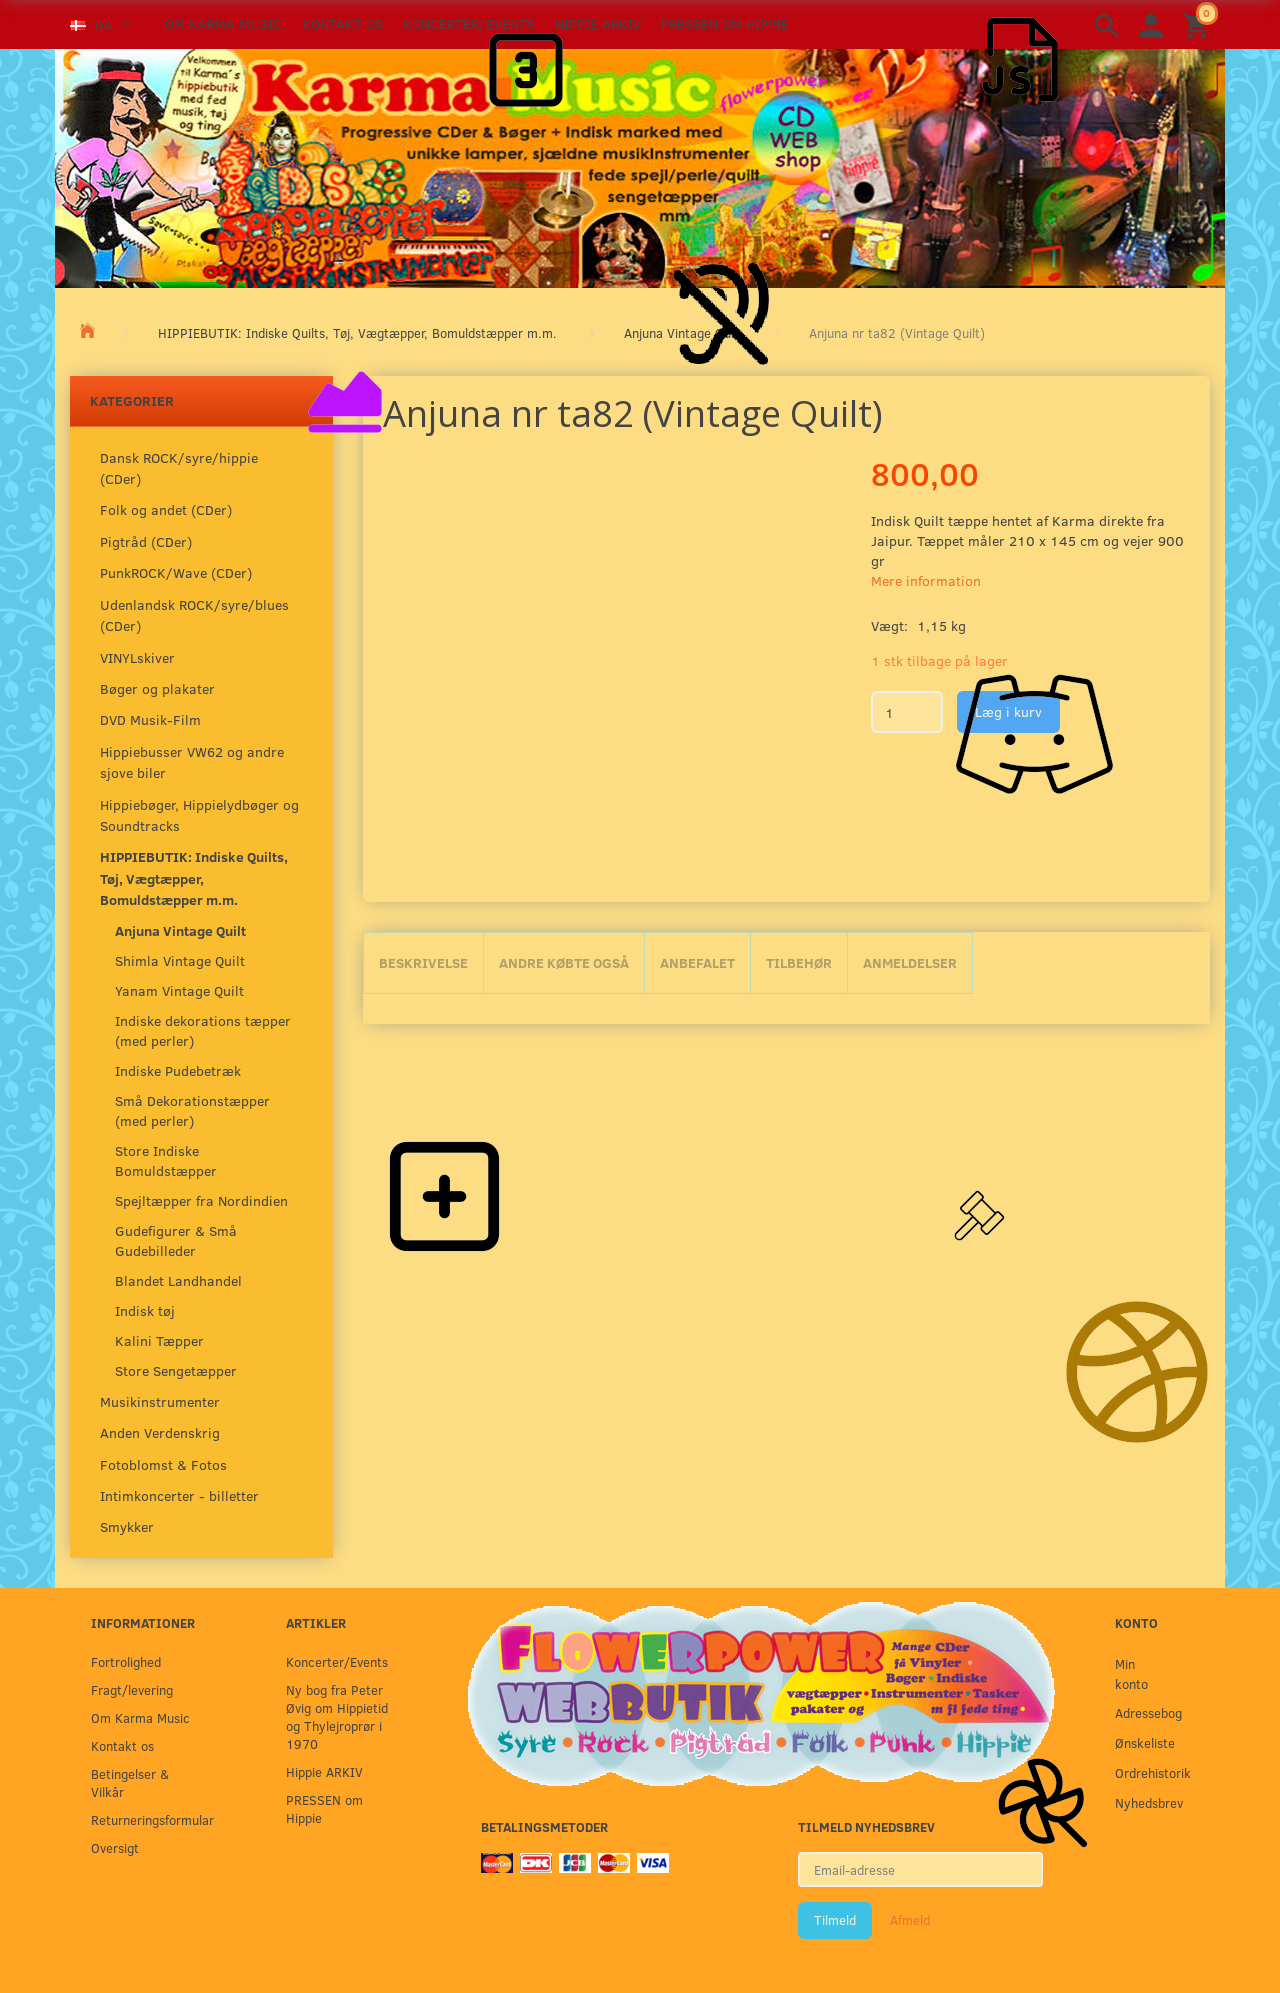  Describe the element at coordinates (526, 70) in the screenshot. I see `select option 3 from a numbered list` at that location.